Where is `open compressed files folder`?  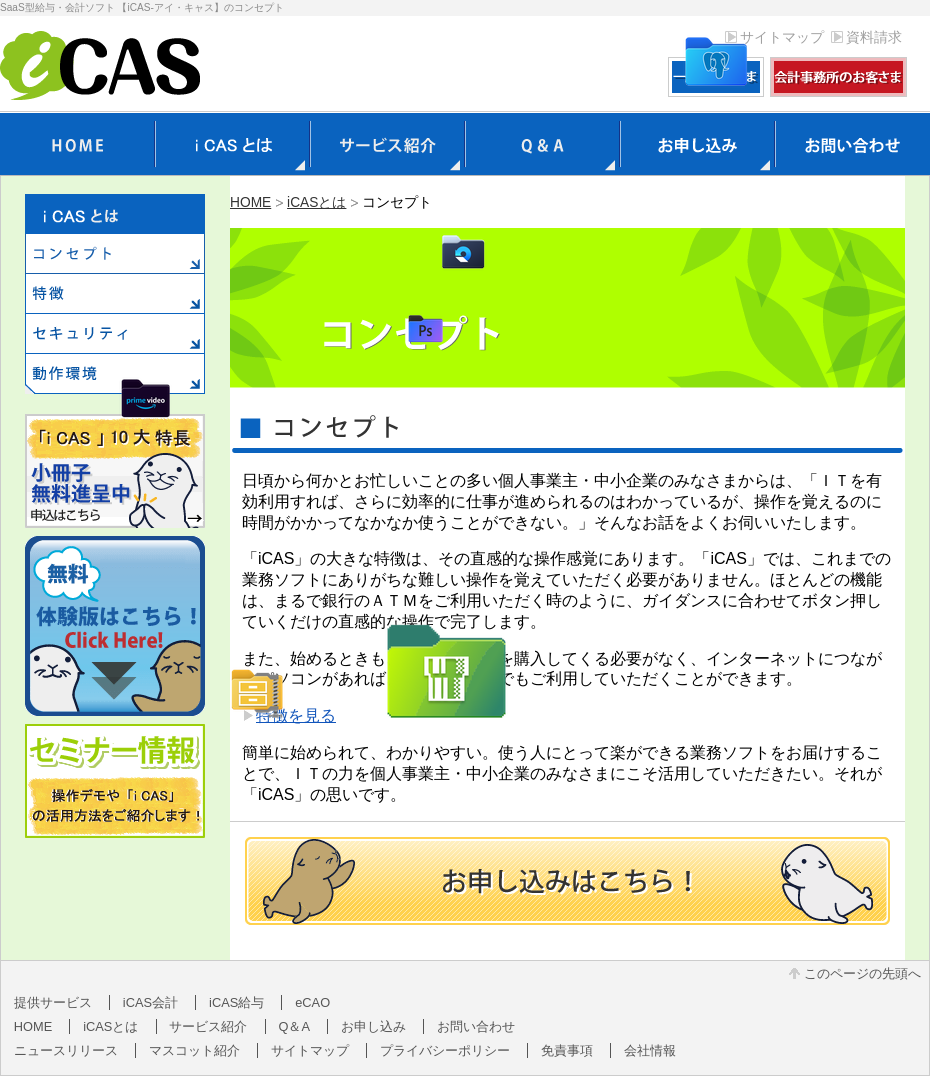 open compressed files folder is located at coordinates (257, 691).